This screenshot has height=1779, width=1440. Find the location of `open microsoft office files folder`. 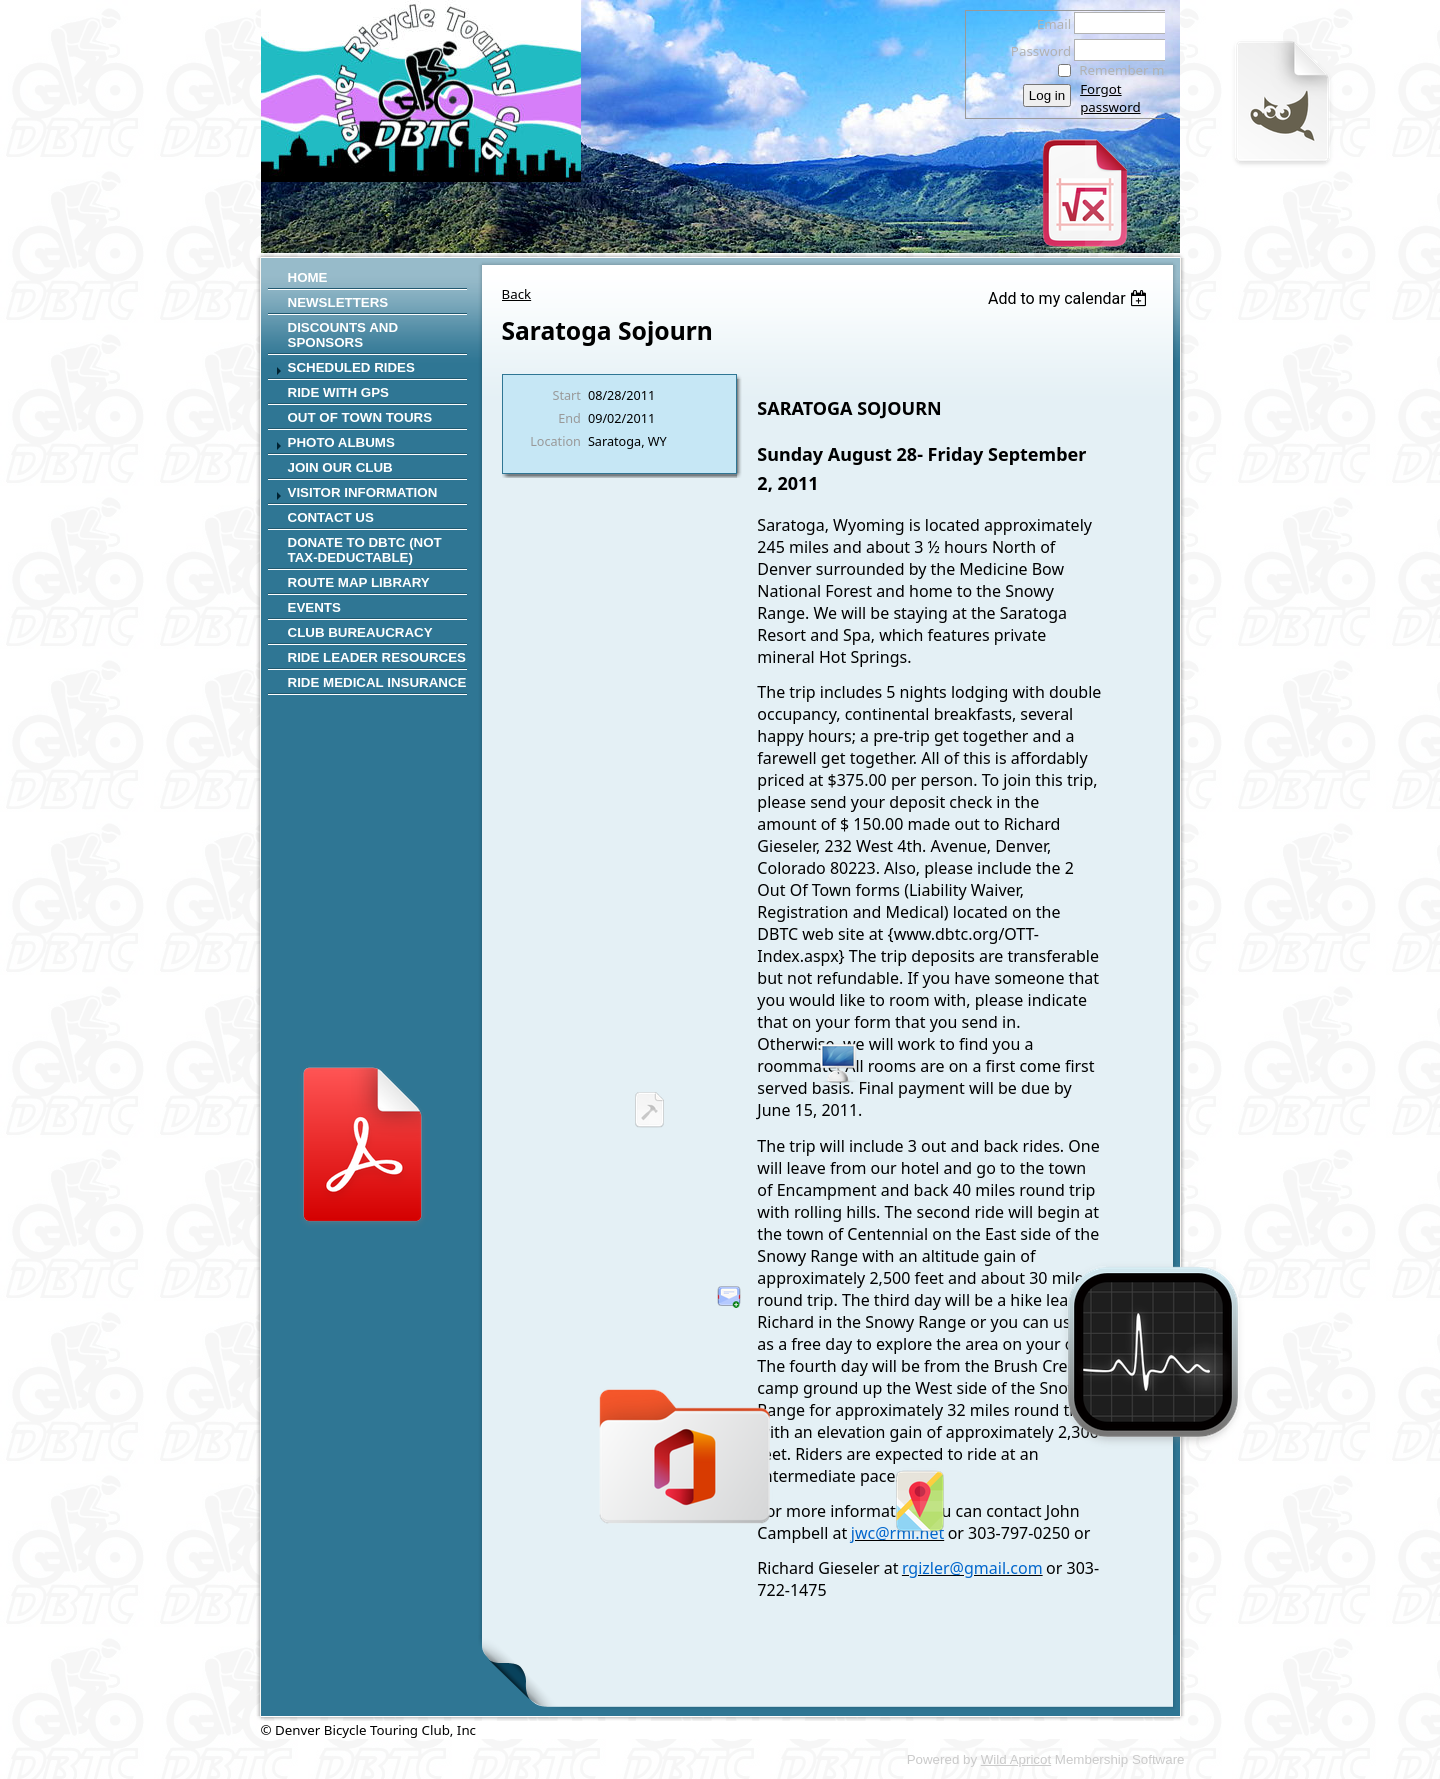

open microsoft office files folder is located at coordinates (684, 1461).